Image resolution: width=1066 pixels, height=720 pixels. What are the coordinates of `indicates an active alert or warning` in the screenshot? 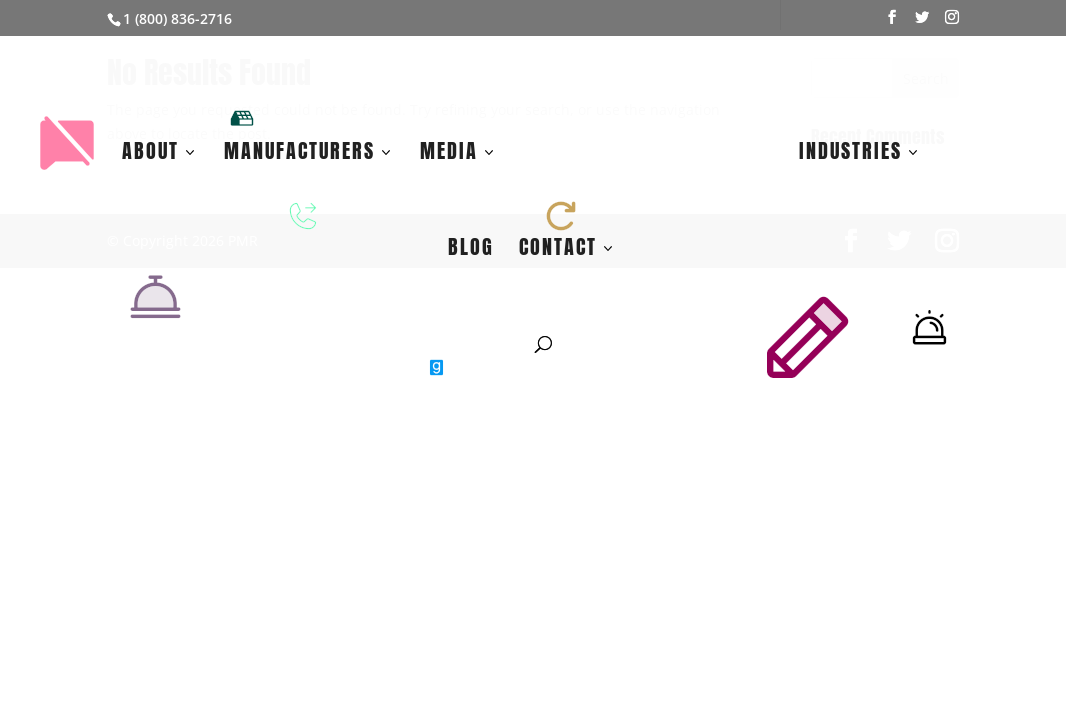 It's located at (929, 330).